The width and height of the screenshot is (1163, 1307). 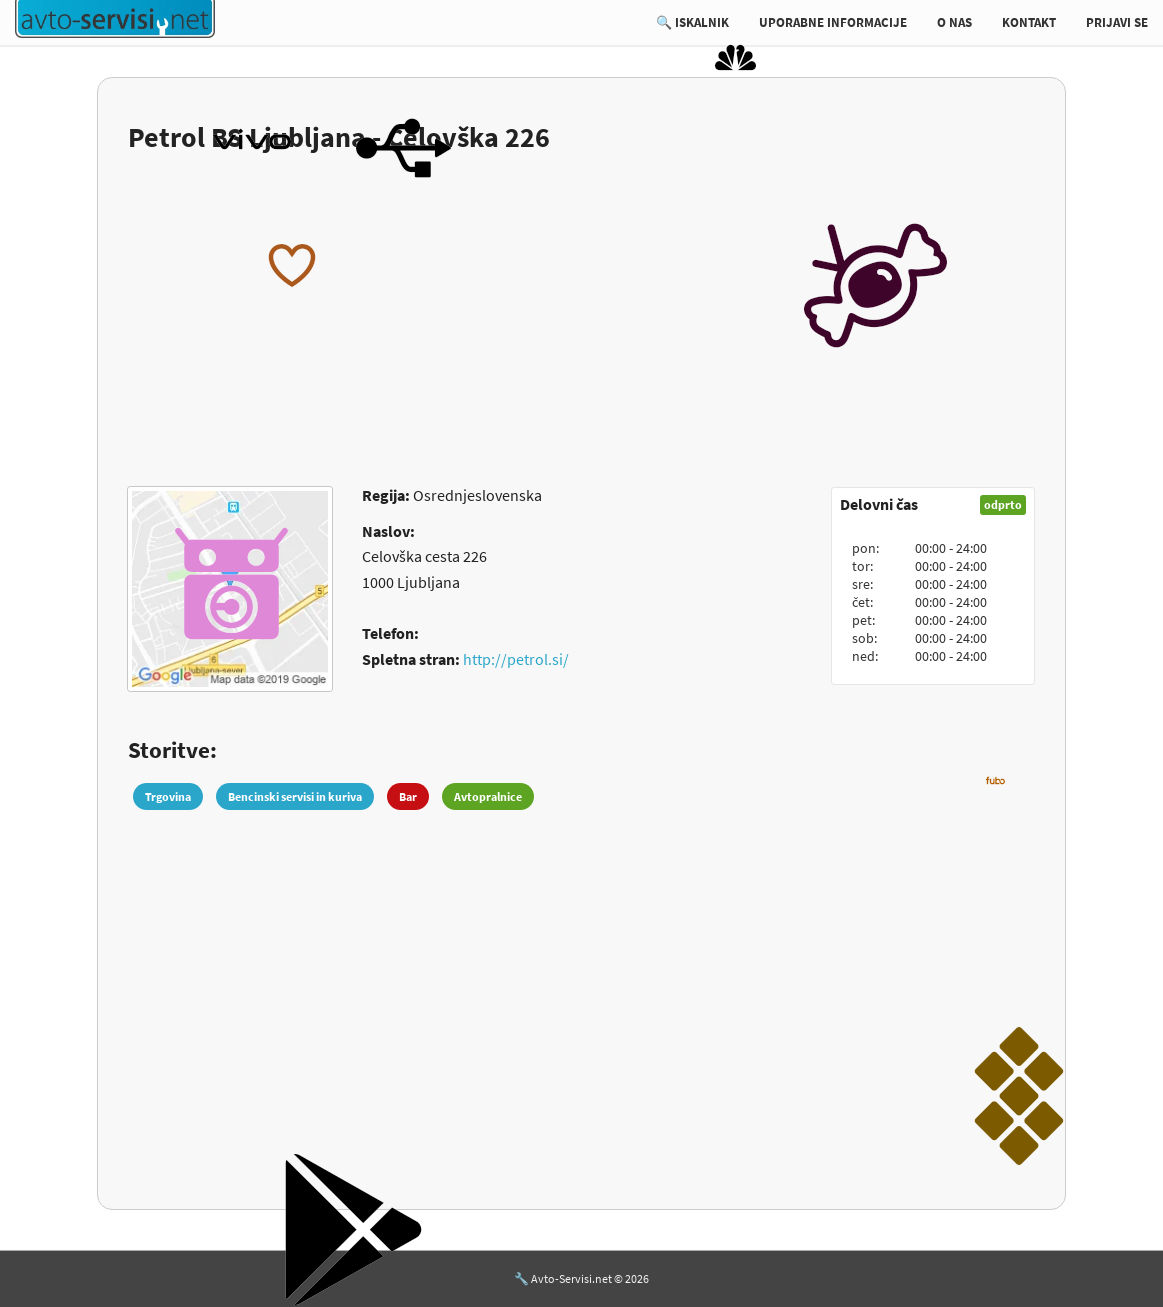 I want to click on NBC network branding or logo, so click(x=735, y=57).